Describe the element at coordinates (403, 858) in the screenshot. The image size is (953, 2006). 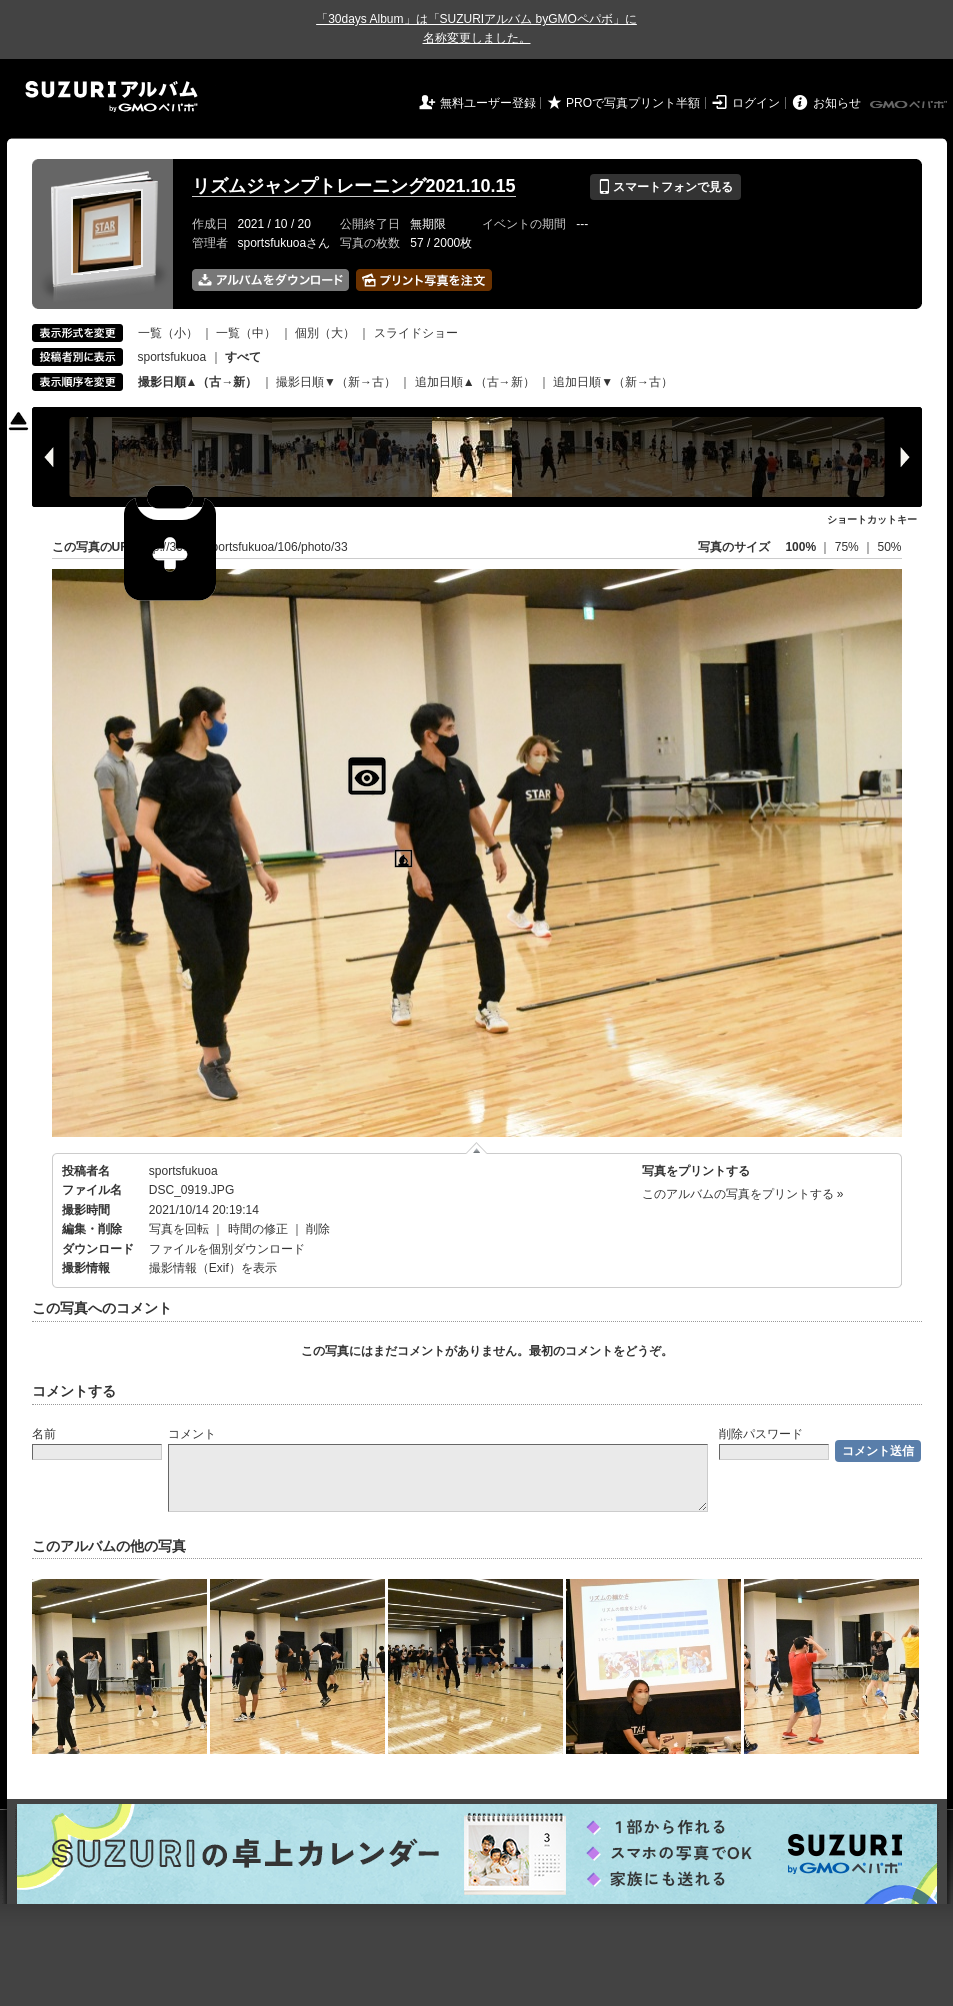
I see `access fireplace or heating controls` at that location.